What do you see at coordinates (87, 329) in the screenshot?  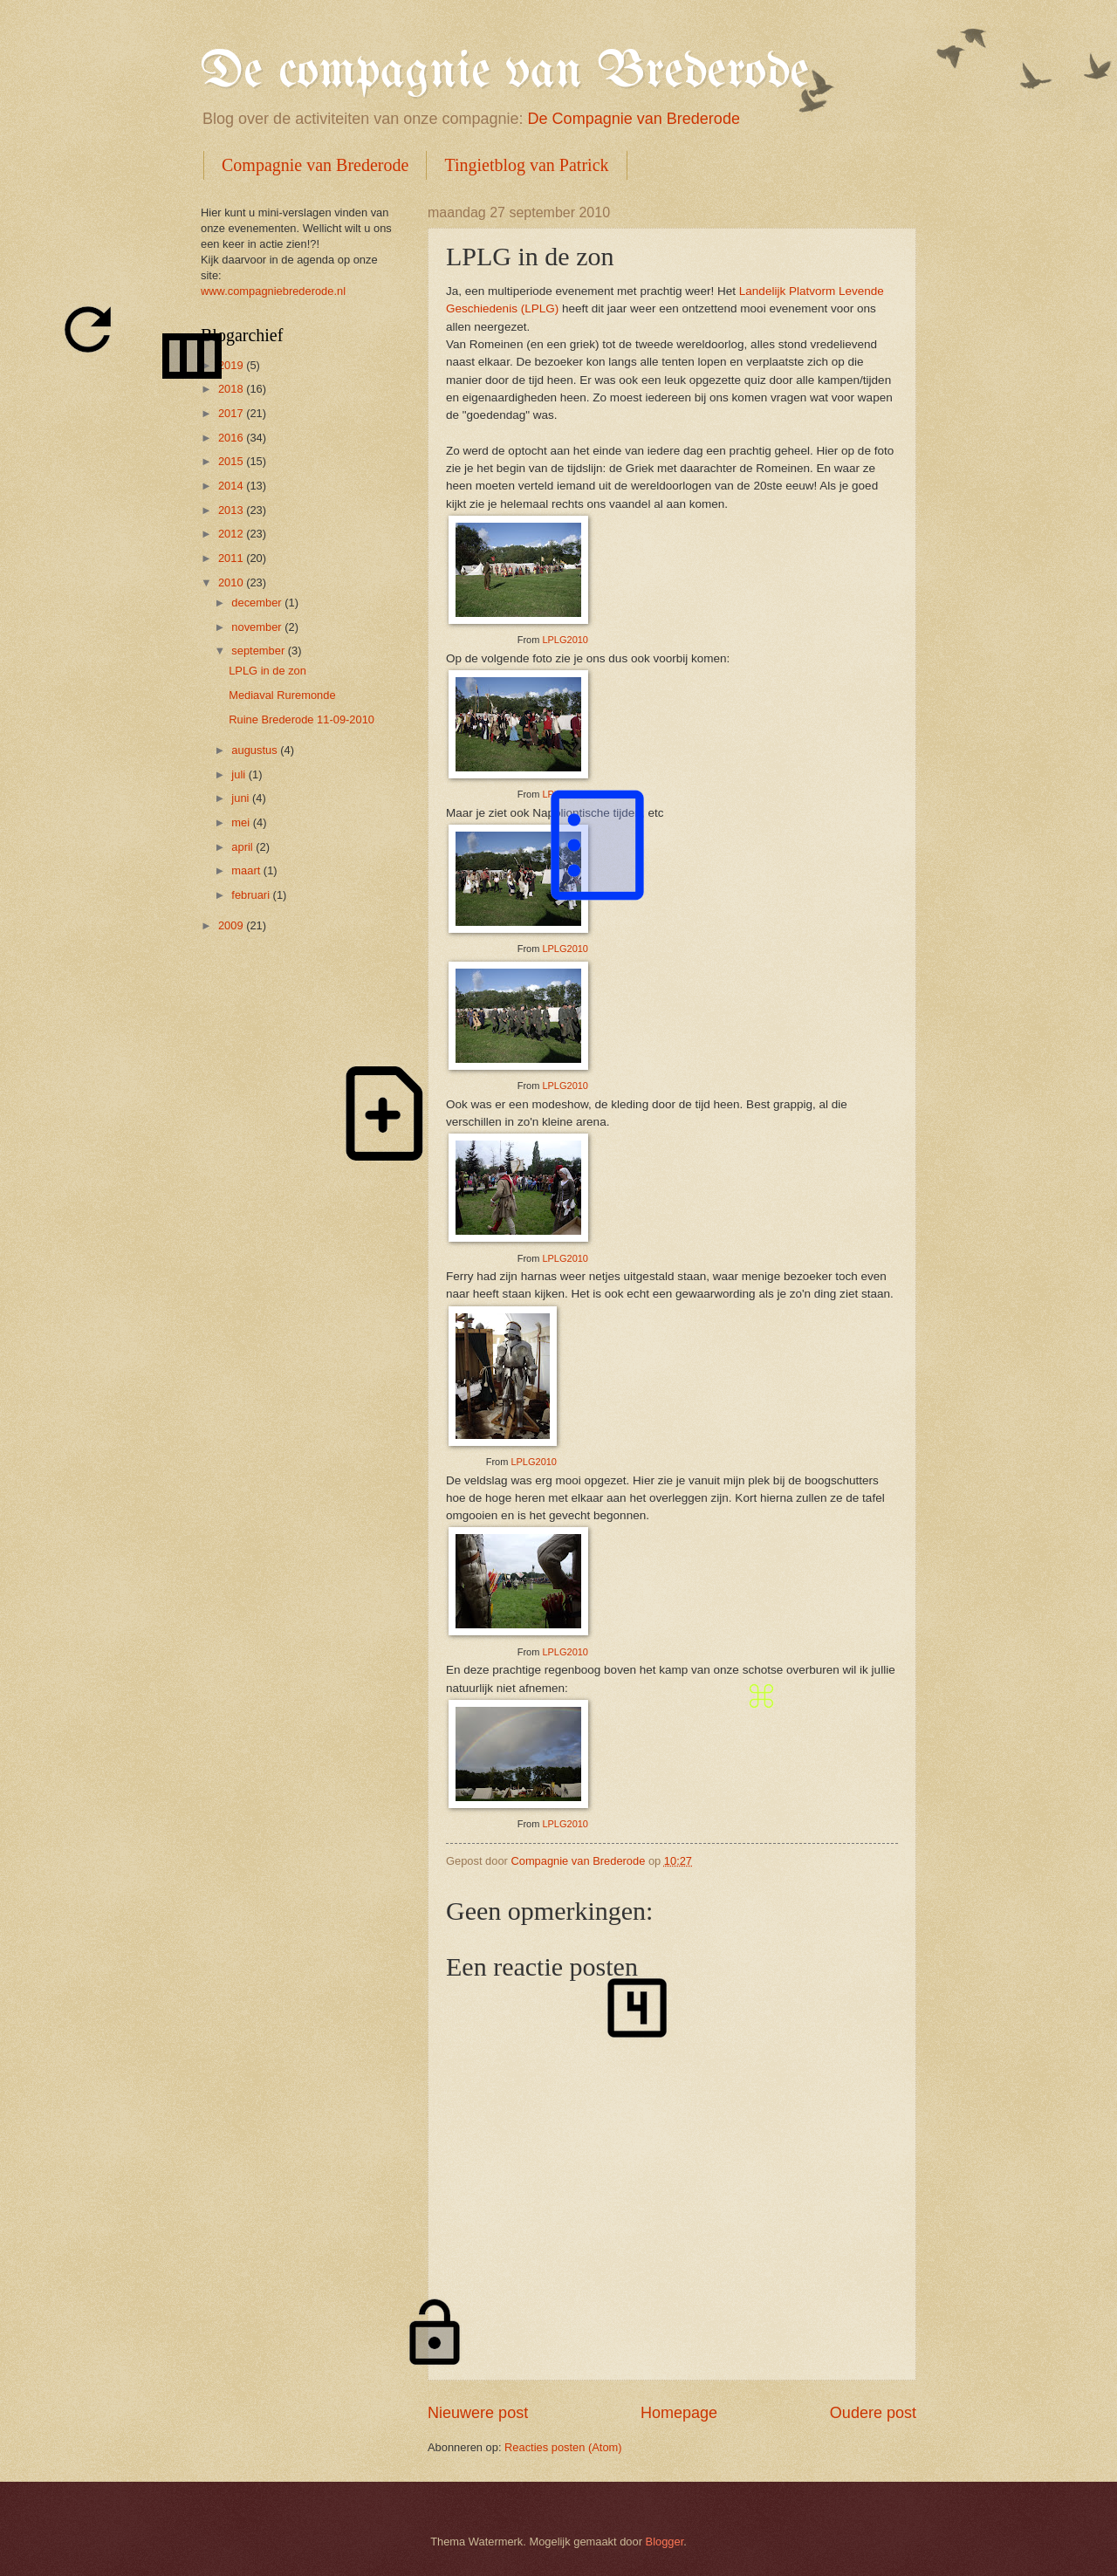 I see `refresh or reload the current page` at bounding box center [87, 329].